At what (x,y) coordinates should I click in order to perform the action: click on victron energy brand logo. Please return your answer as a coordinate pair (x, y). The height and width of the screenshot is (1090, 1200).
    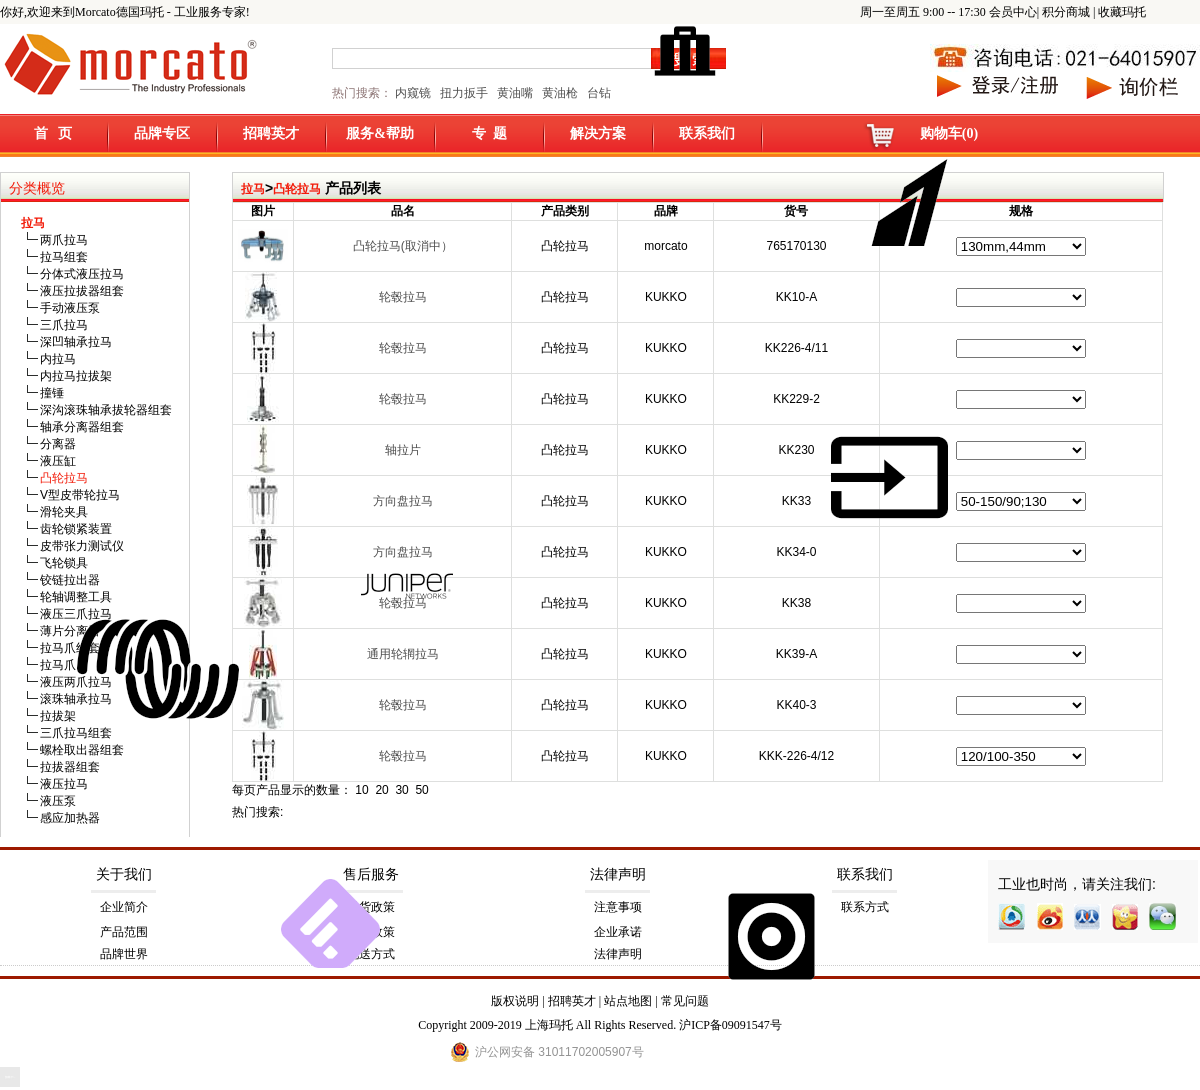
    Looking at the image, I should click on (158, 669).